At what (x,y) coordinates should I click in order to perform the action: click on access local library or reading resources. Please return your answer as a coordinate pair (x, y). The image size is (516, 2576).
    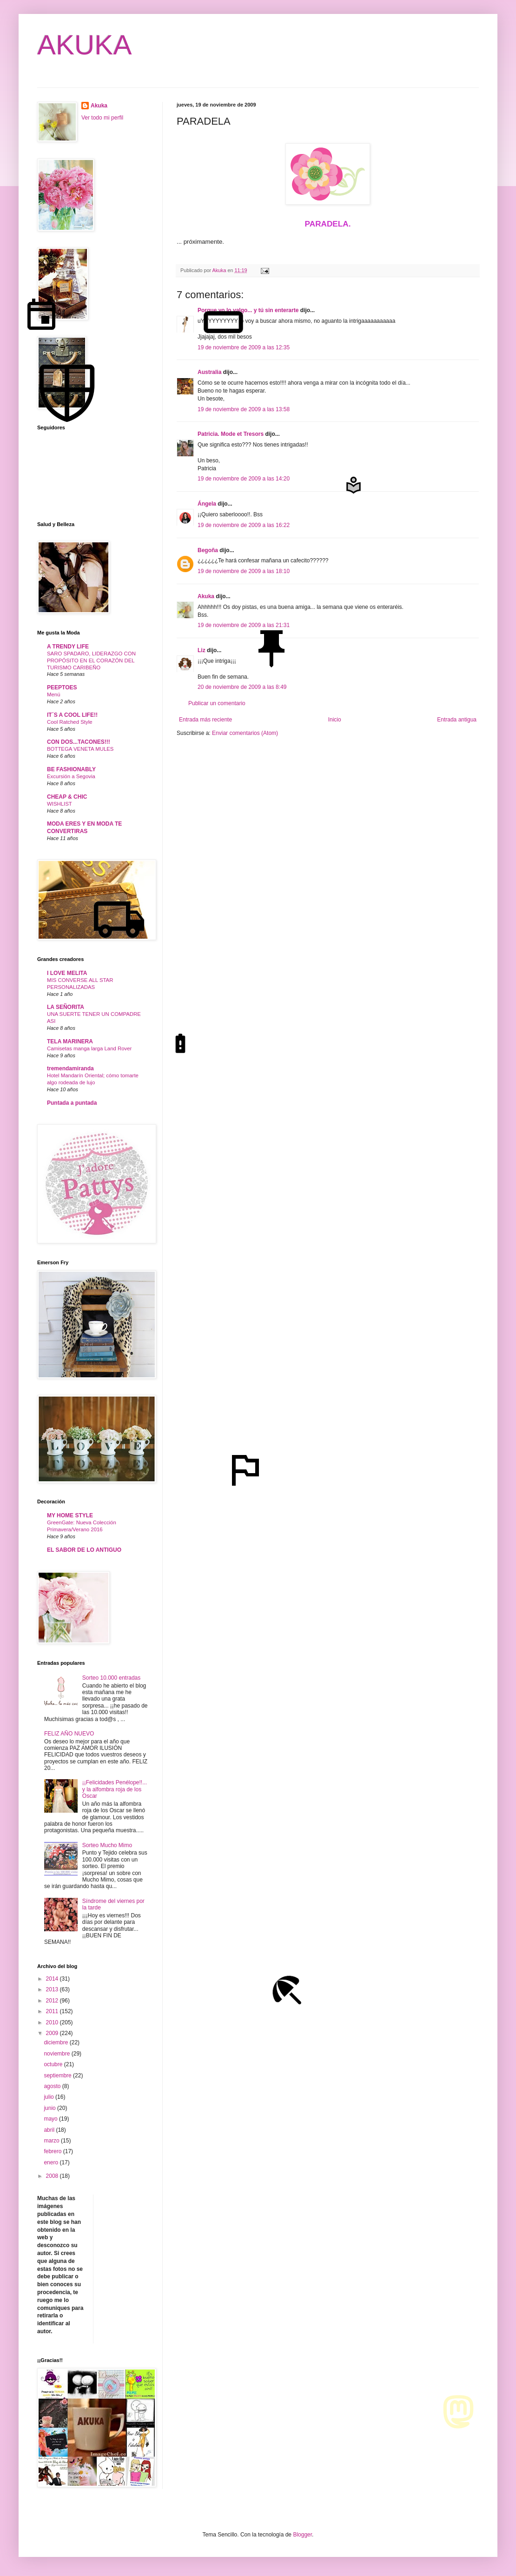
    Looking at the image, I should click on (353, 485).